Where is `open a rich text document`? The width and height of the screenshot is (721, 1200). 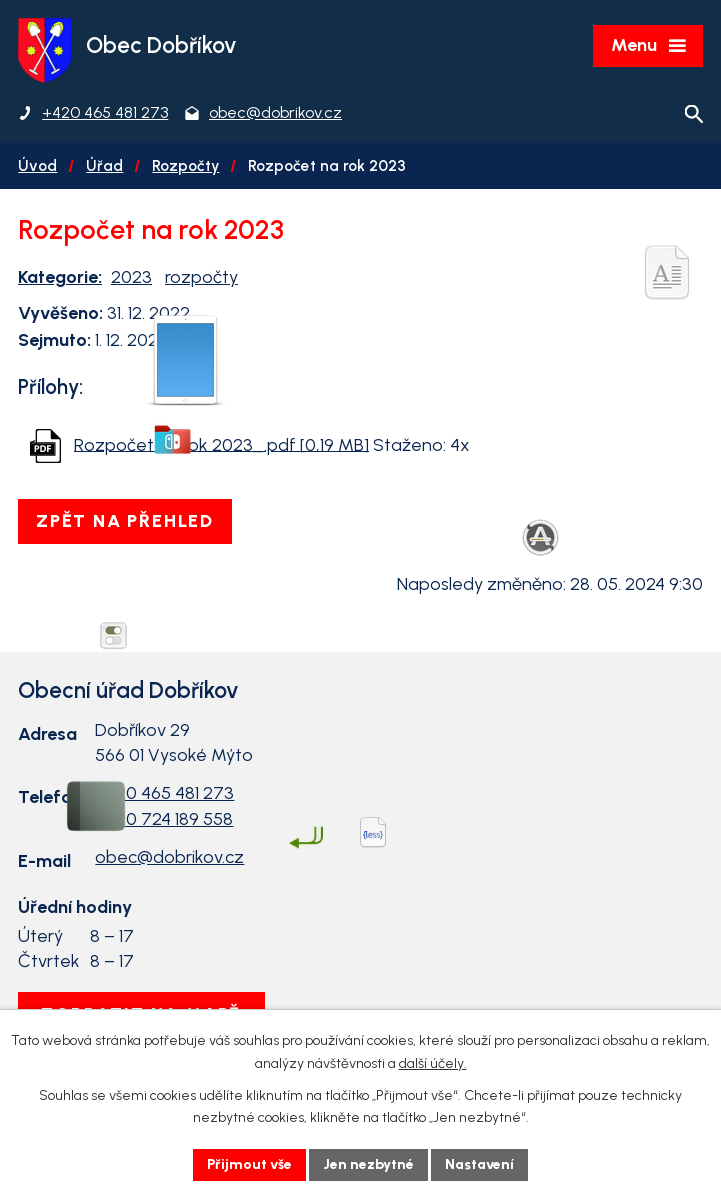
open a rich text document is located at coordinates (667, 272).